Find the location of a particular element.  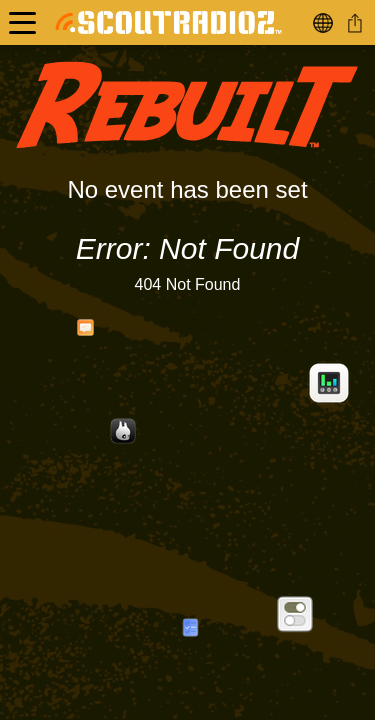

open desktop preferences or settings is located at coordinates (295, 614).